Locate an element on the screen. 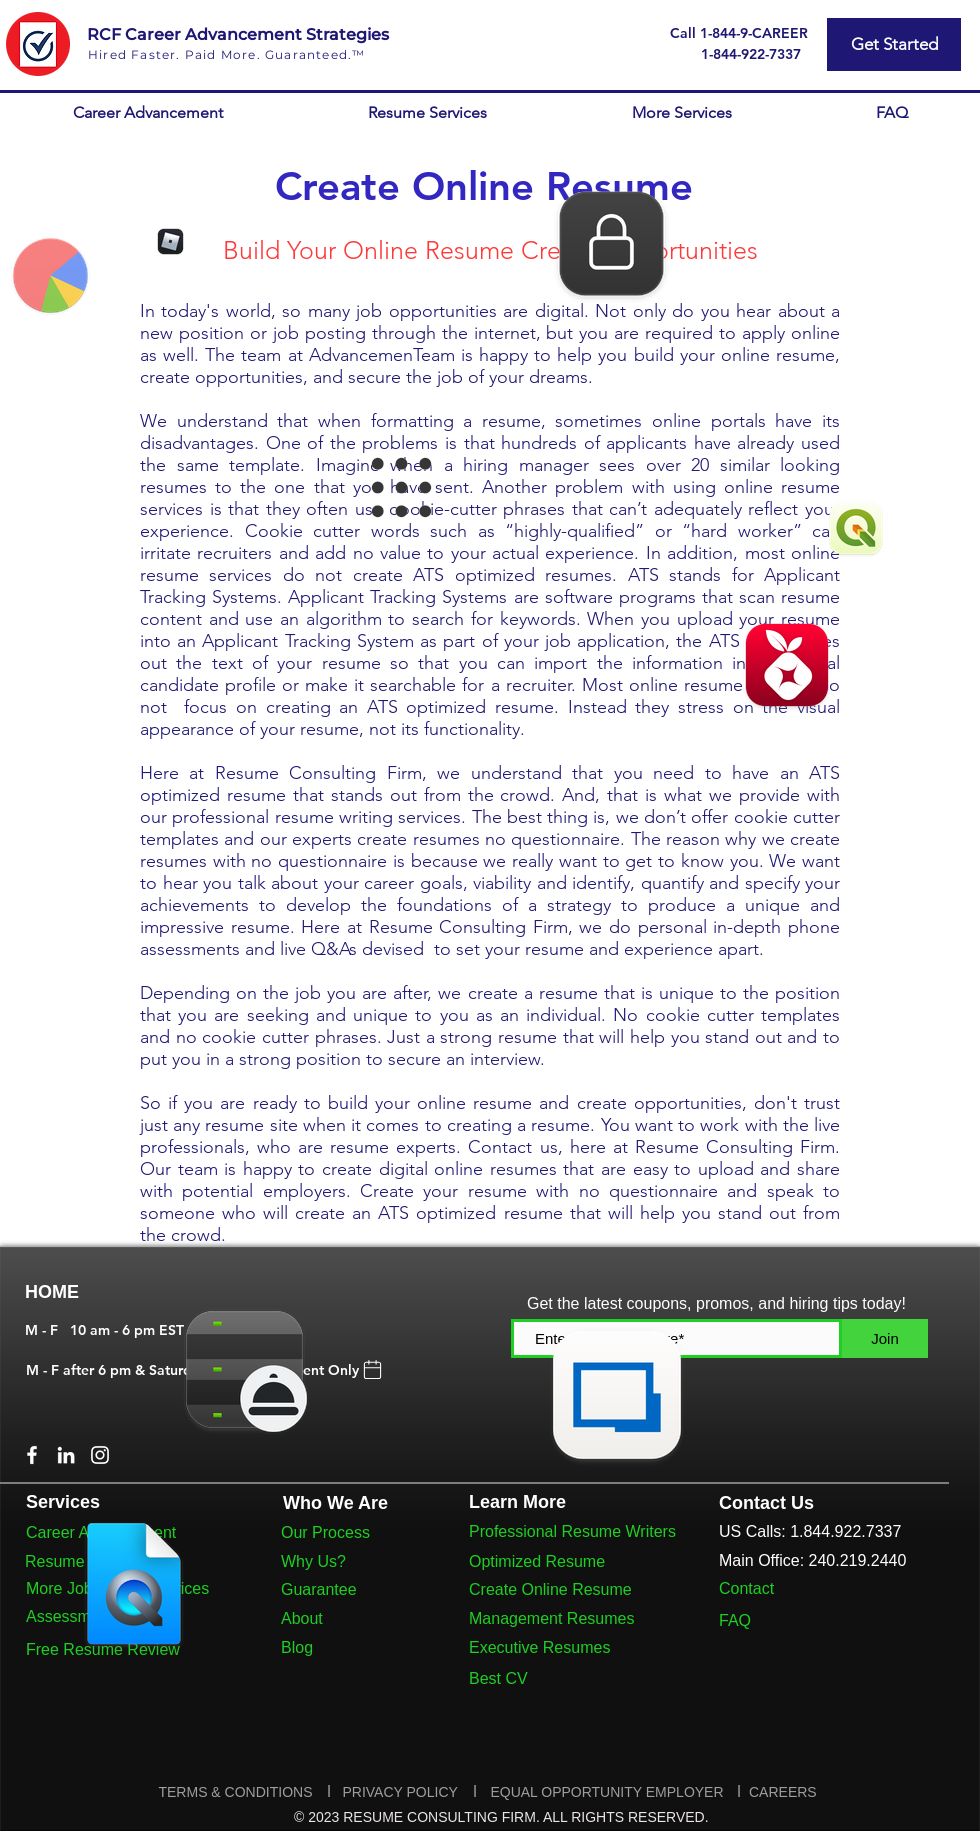 The width and height of the screenshot is (980, 1831). configure network server discovery settings is located at coordinates (244, 1369).